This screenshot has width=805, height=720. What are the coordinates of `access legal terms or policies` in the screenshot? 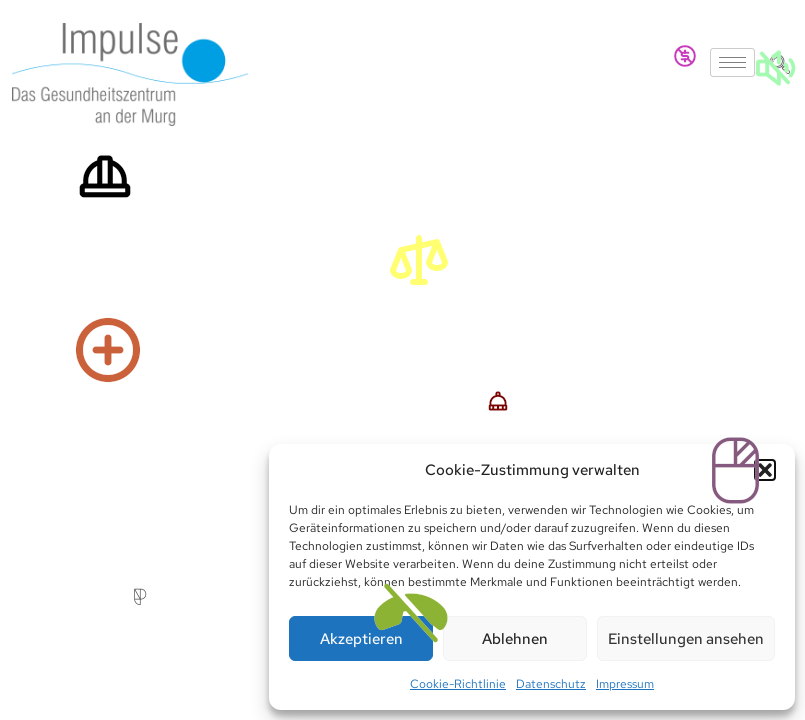 It's located at (419, 260).